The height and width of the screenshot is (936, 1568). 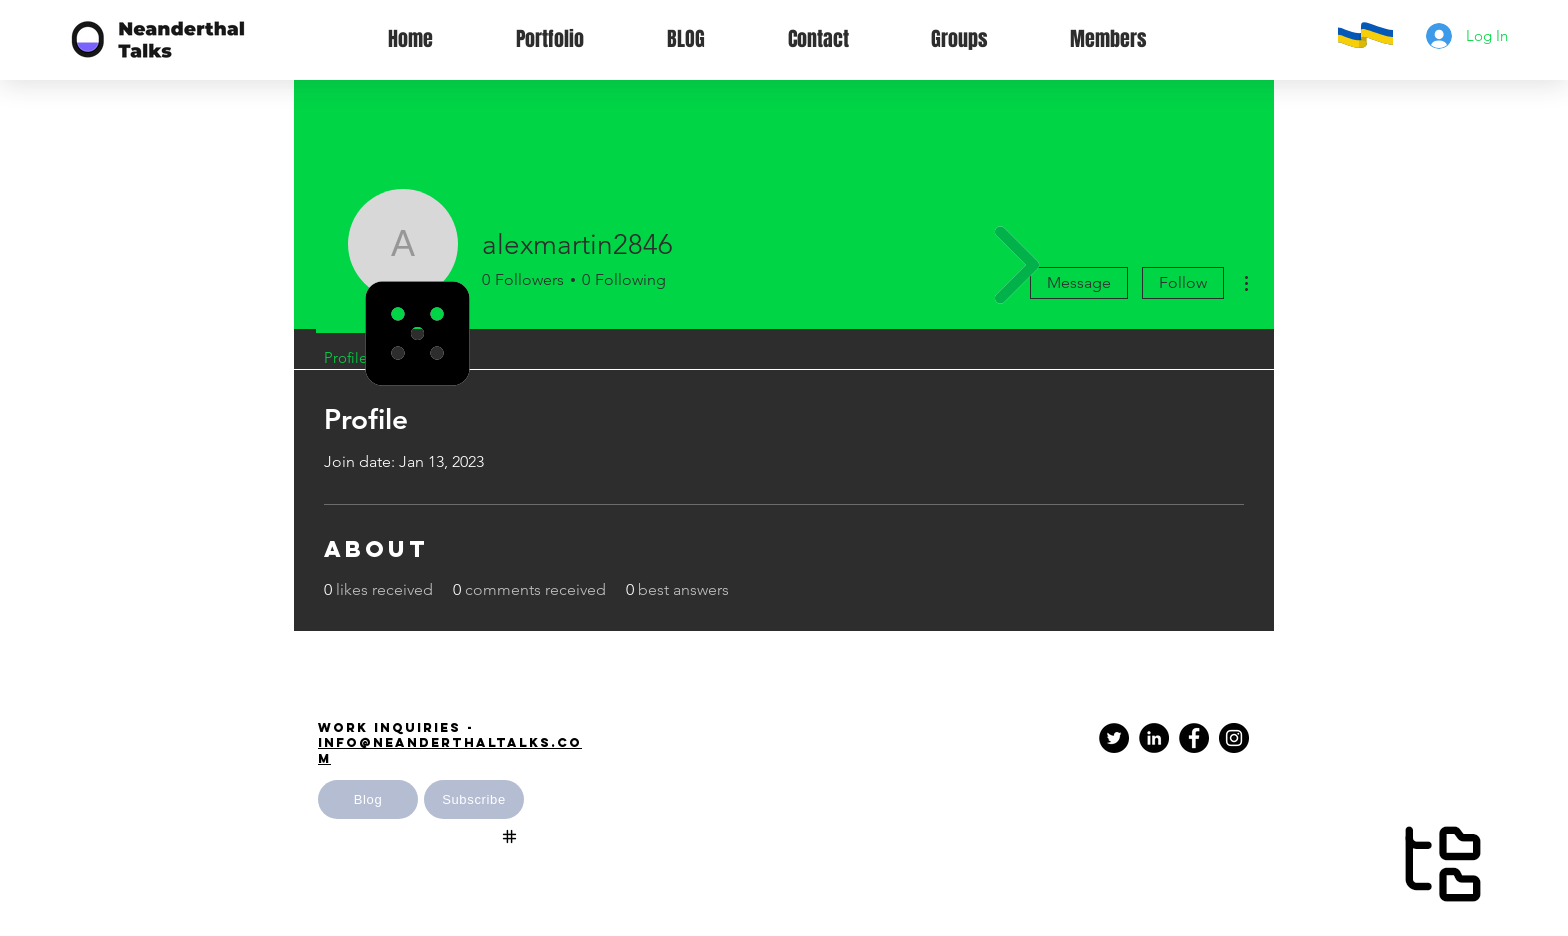 What do you see at coordinates (1017, 265) in the screenshot?
I see `navigate to the next item or screen` at bounding box center [1017, 265].